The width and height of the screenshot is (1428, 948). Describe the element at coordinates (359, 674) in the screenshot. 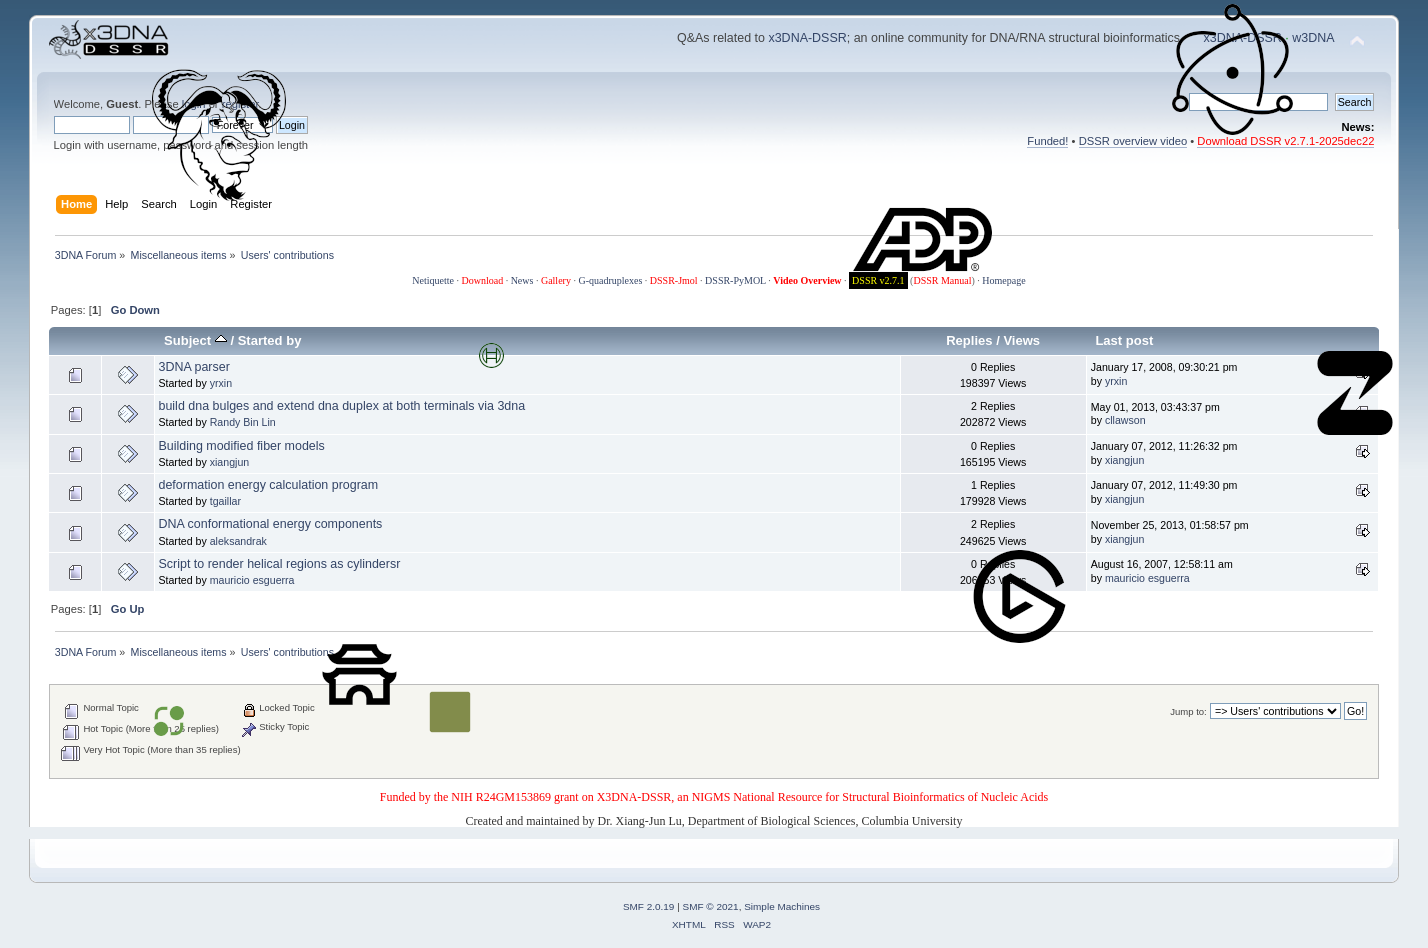

I see `view historical landmarks or monuments` at that location.